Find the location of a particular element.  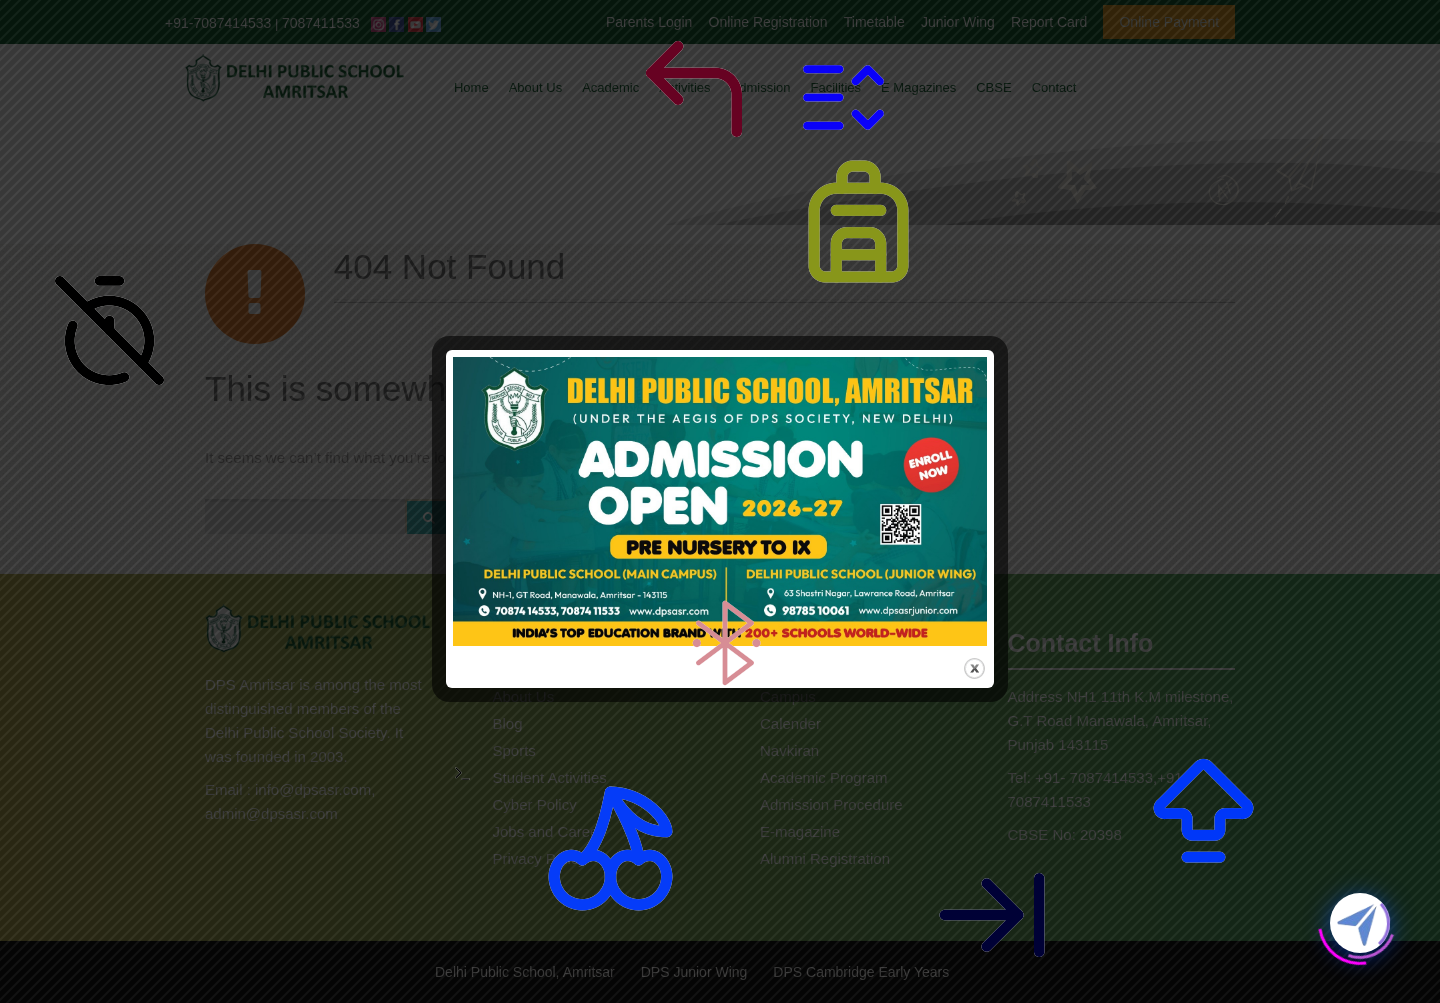

indicates fruit or food category is located at coordinates (610, 848).